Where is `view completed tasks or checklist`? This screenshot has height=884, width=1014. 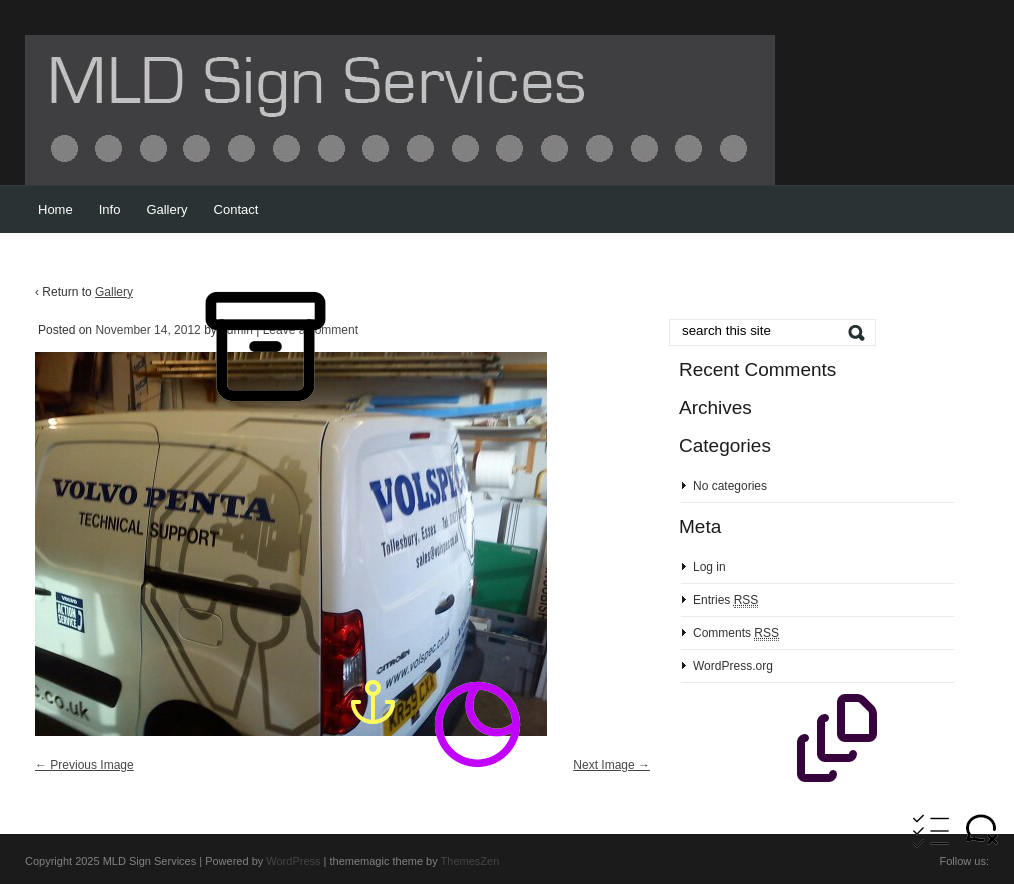
view completed tasks or checklist is located at coordinates (931, 831).